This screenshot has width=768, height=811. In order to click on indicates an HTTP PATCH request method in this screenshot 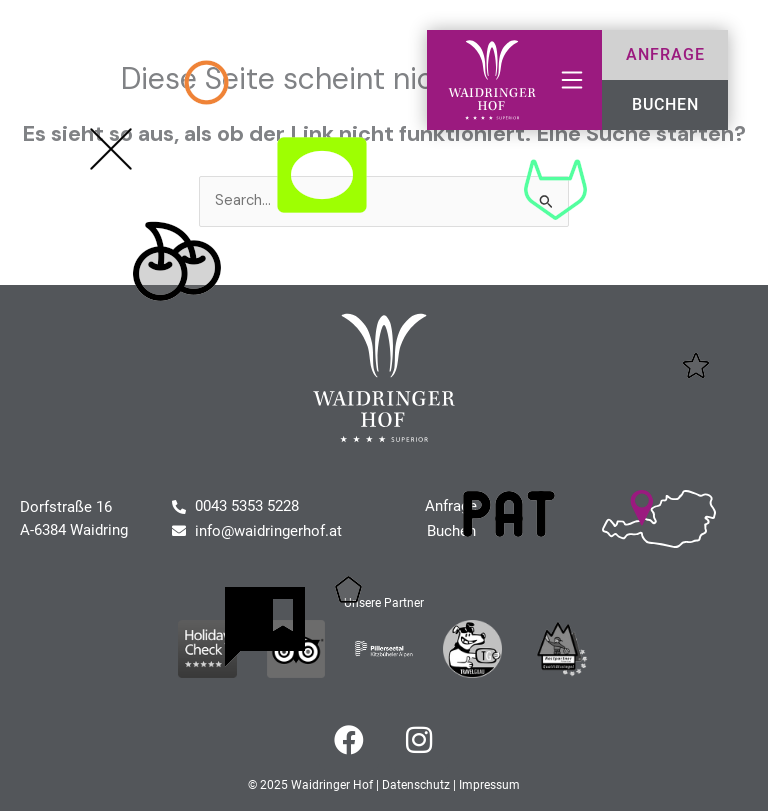, I will do `click(509, 514)`.